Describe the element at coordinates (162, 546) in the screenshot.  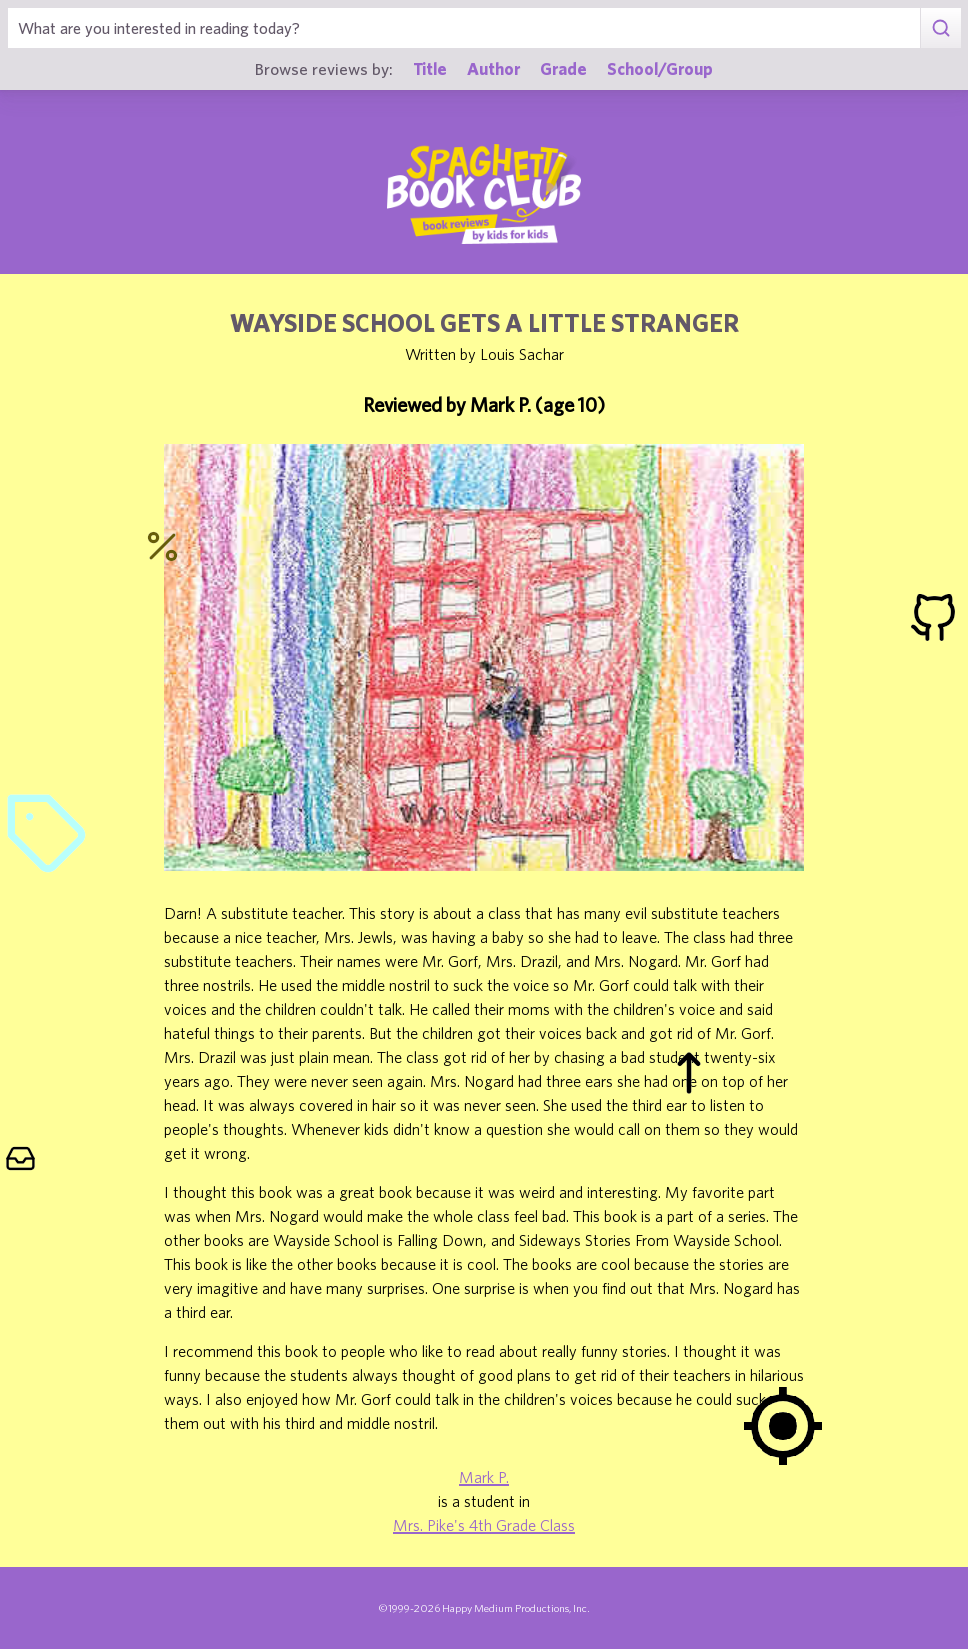
I see `view or apply a discount` at that location.